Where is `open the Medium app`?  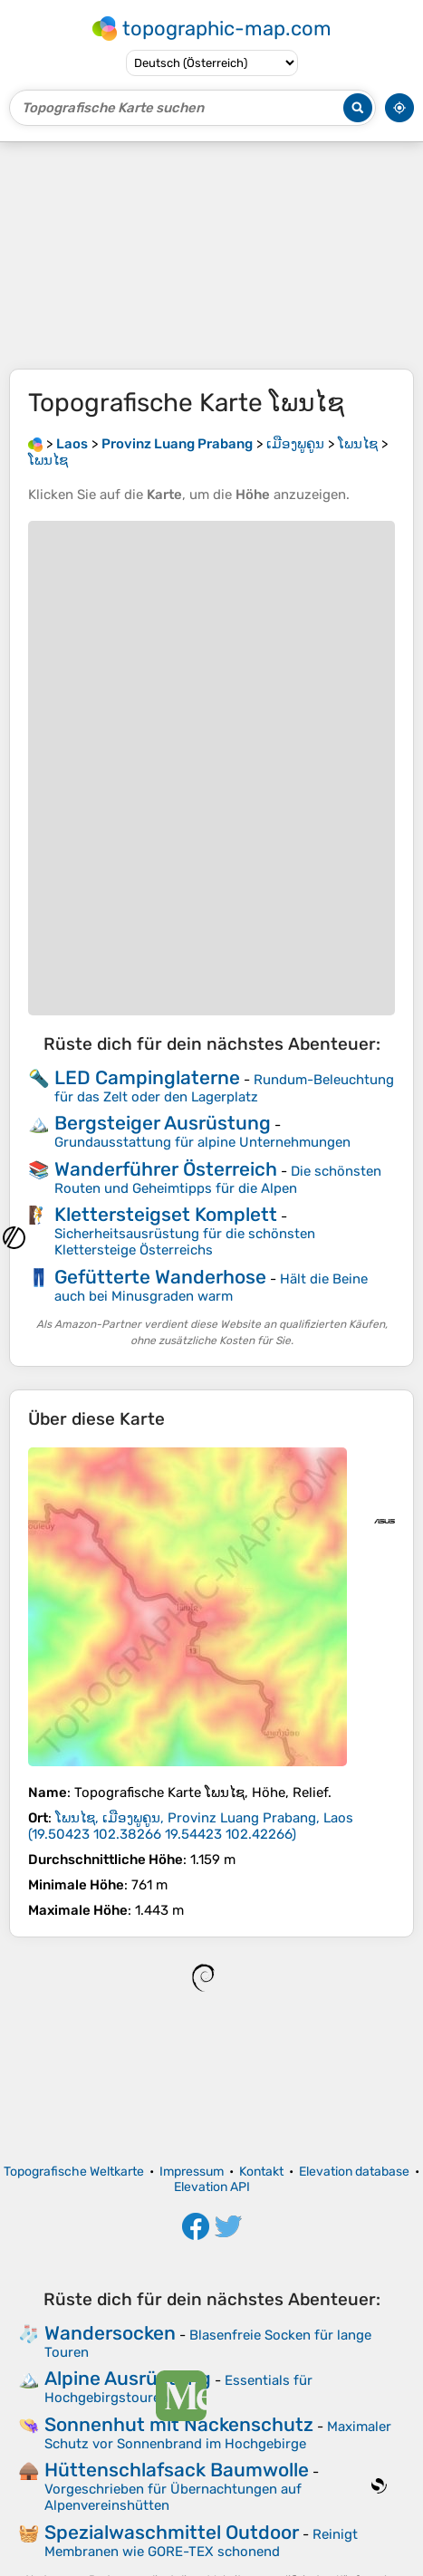
open the Medium app is located at coordinates (181, 2396).